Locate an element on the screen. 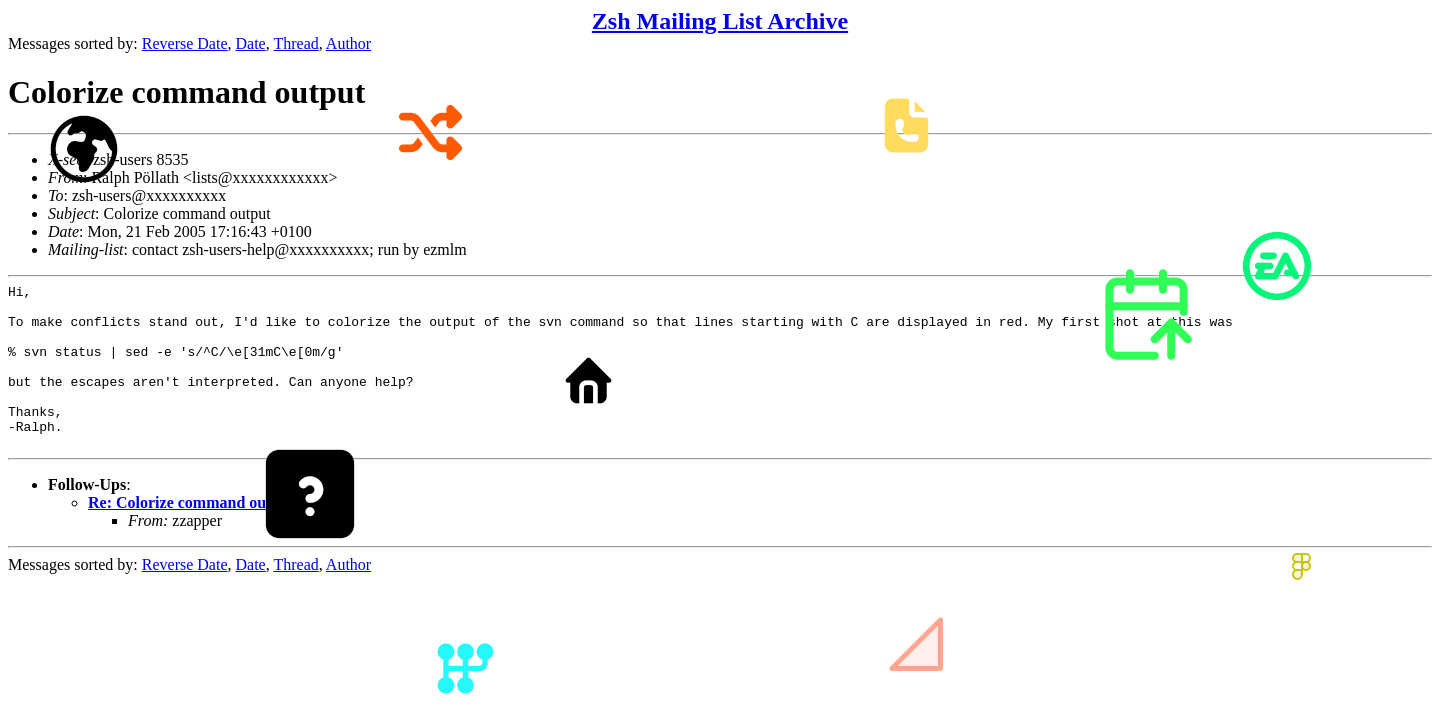 This screenshot has height=720, width=1440. open figma design file is located at coordinates (1301, 566).